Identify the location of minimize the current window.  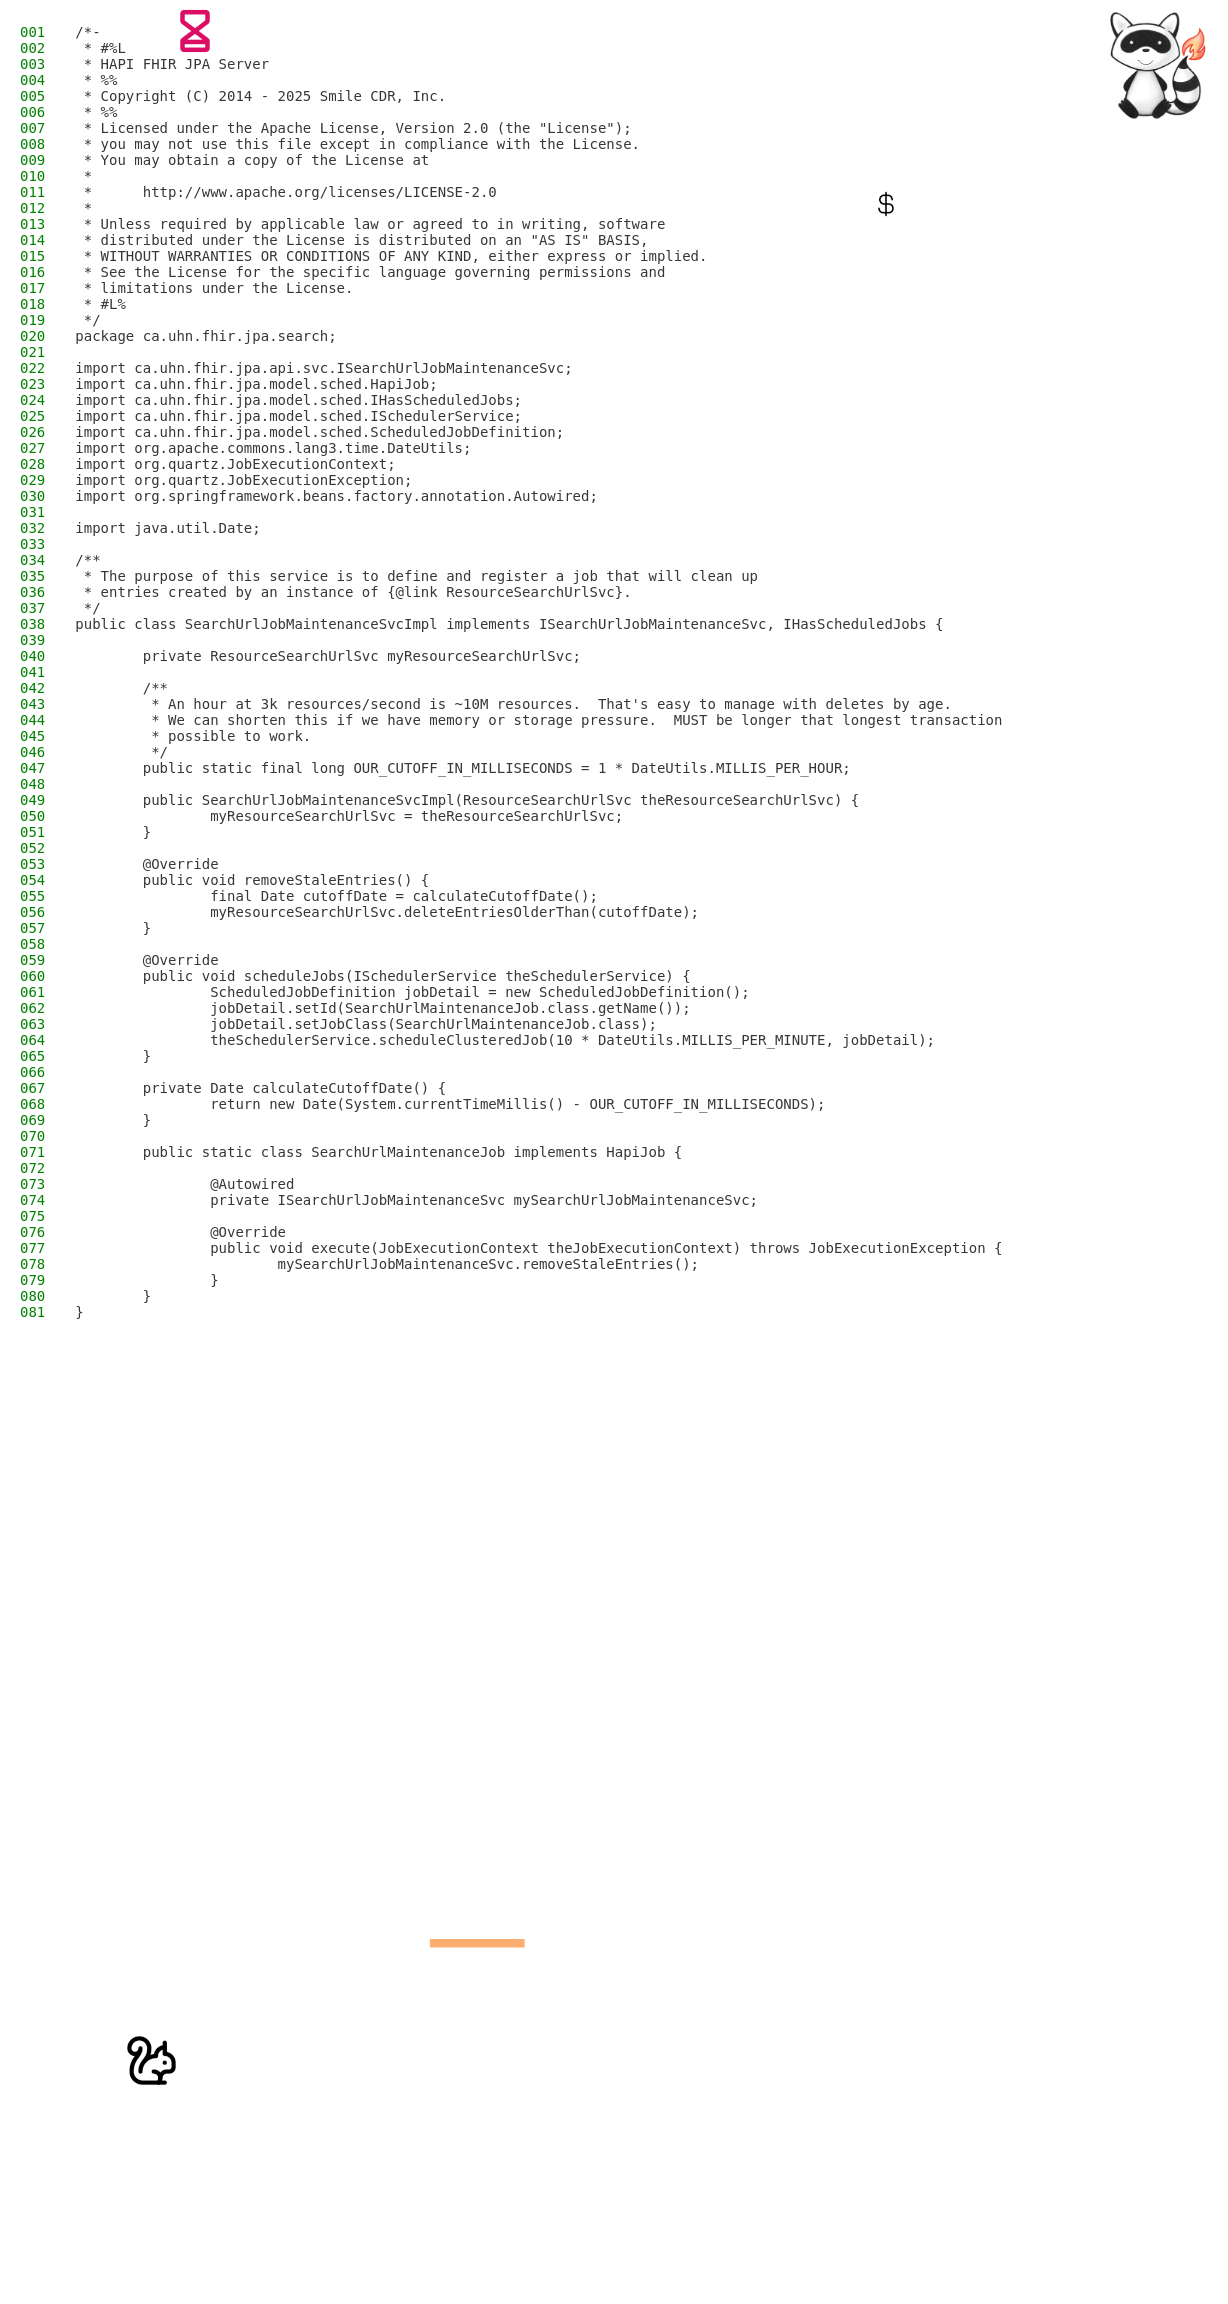
(473, 1939).